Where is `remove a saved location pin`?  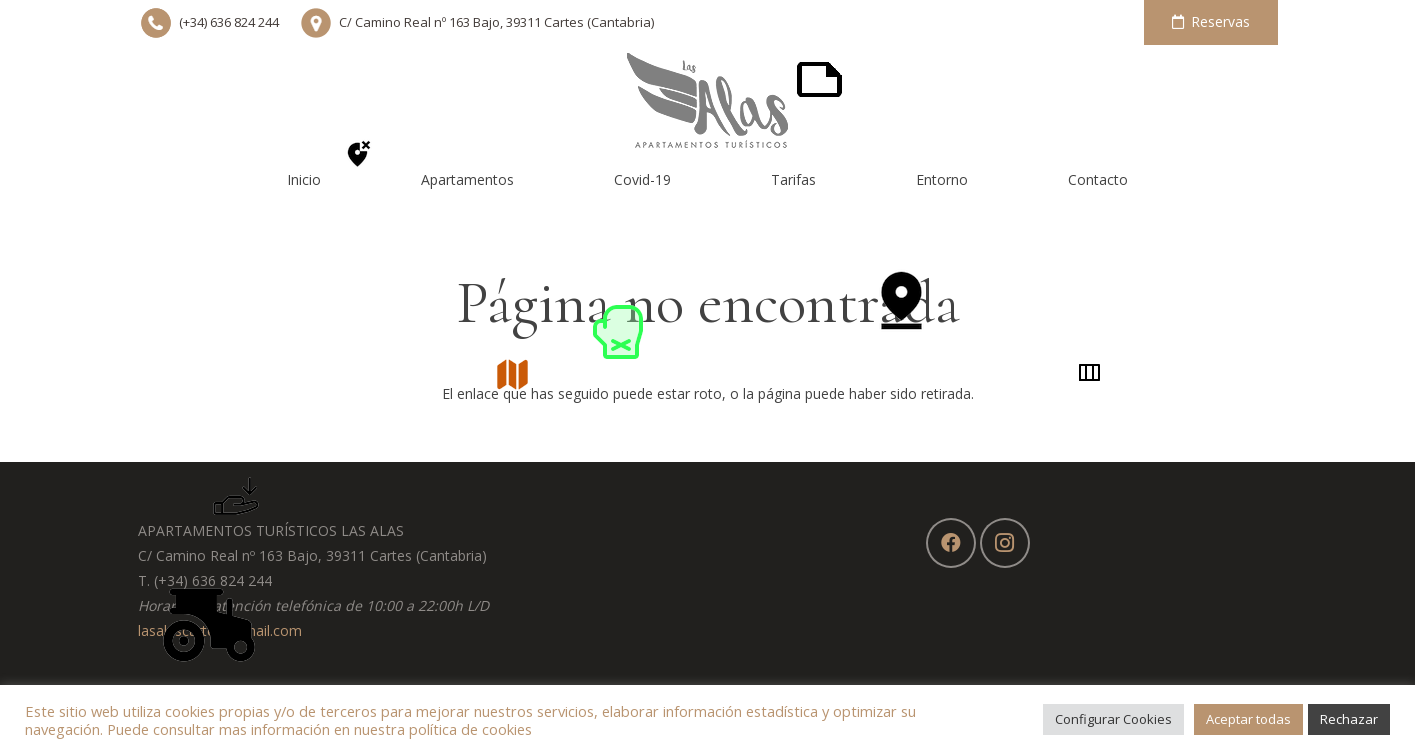
remove a saved location pin is located at coordinates (357, 153).